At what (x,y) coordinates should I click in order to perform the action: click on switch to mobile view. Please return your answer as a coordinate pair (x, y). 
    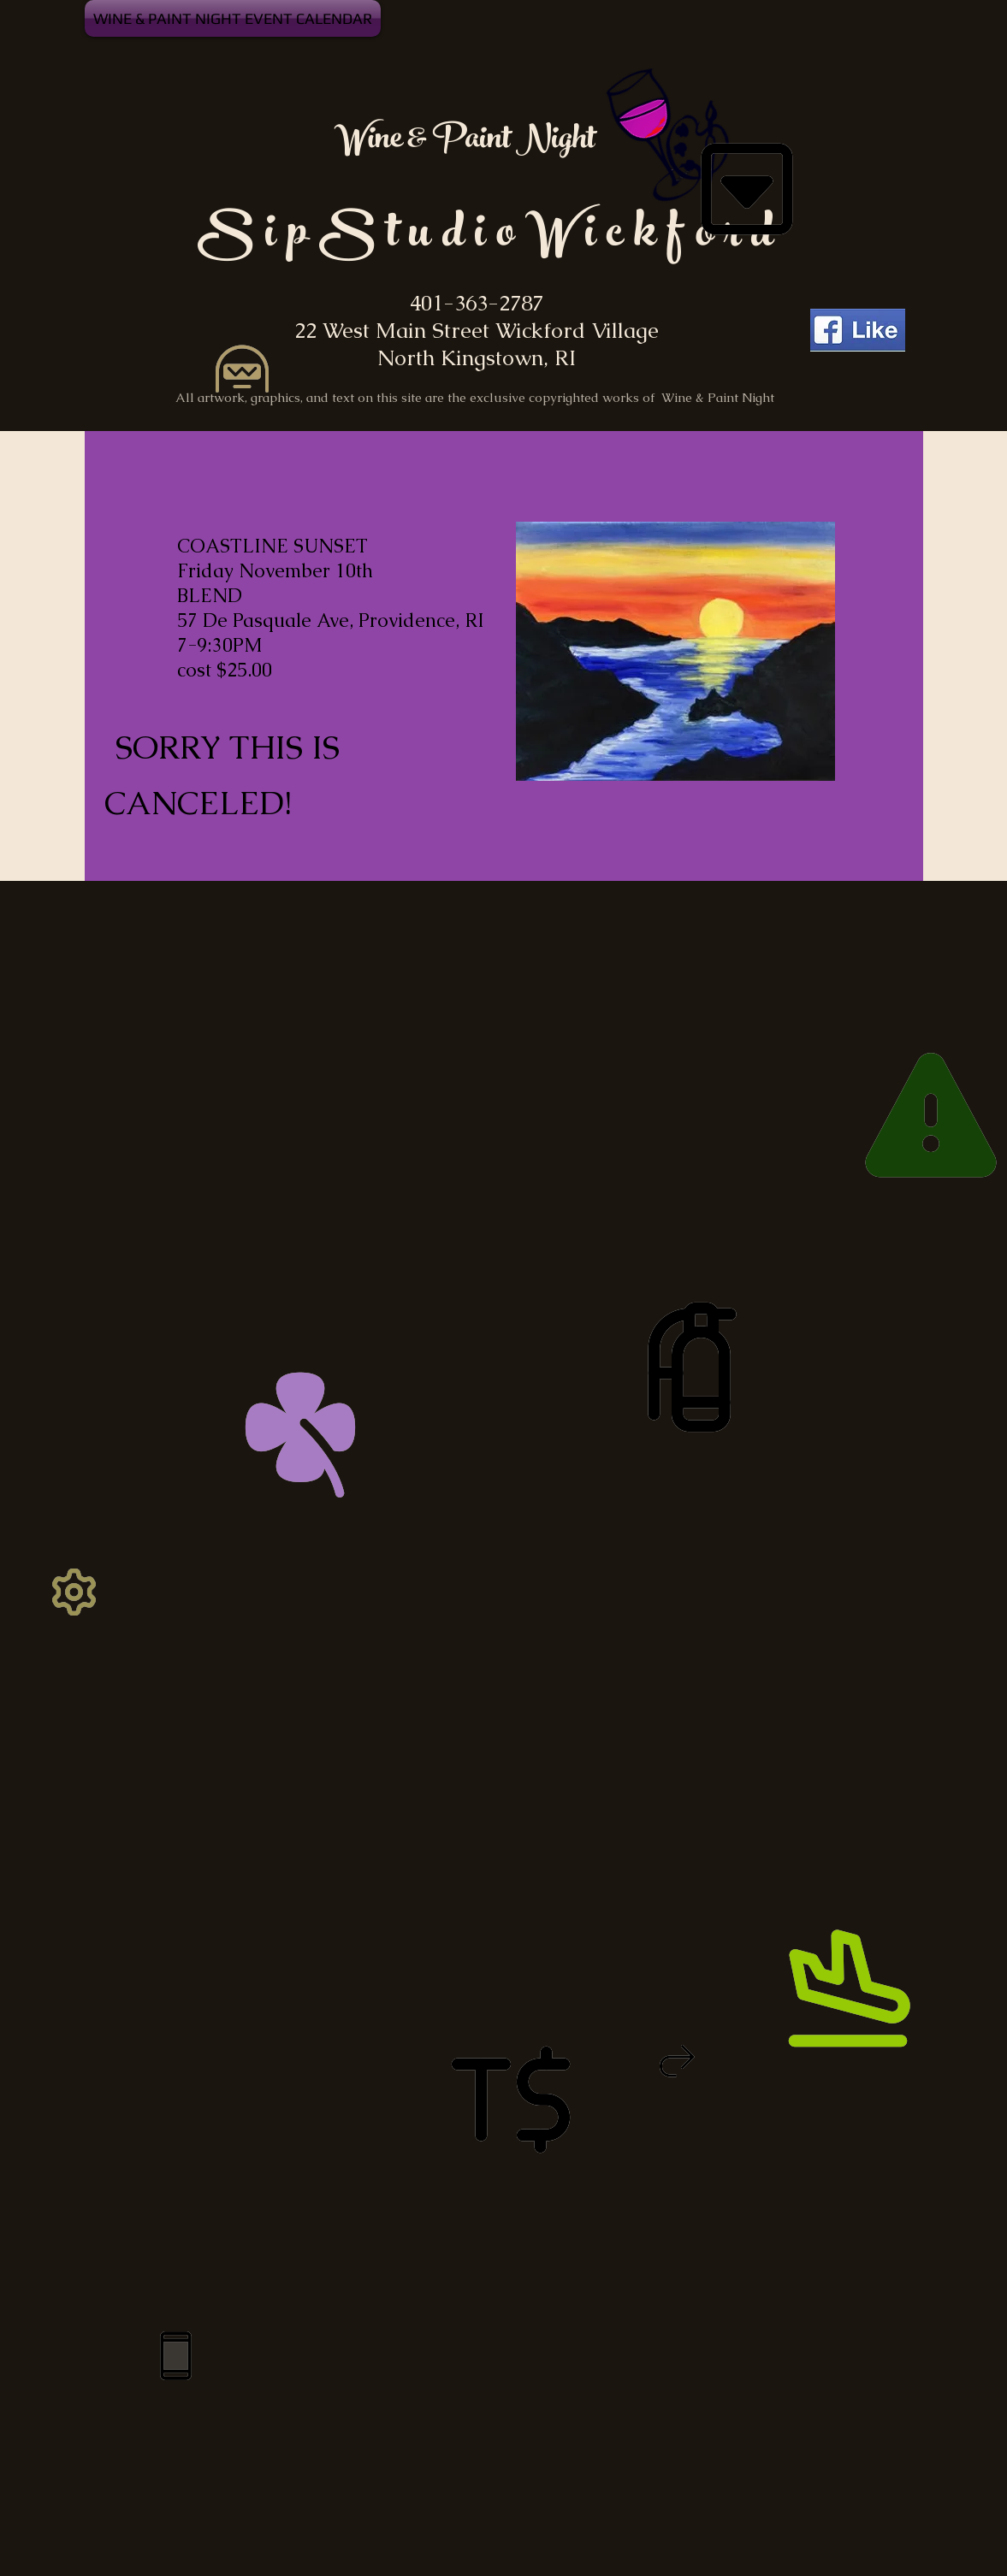
    Looking at the image, I should click on (175, 2355).